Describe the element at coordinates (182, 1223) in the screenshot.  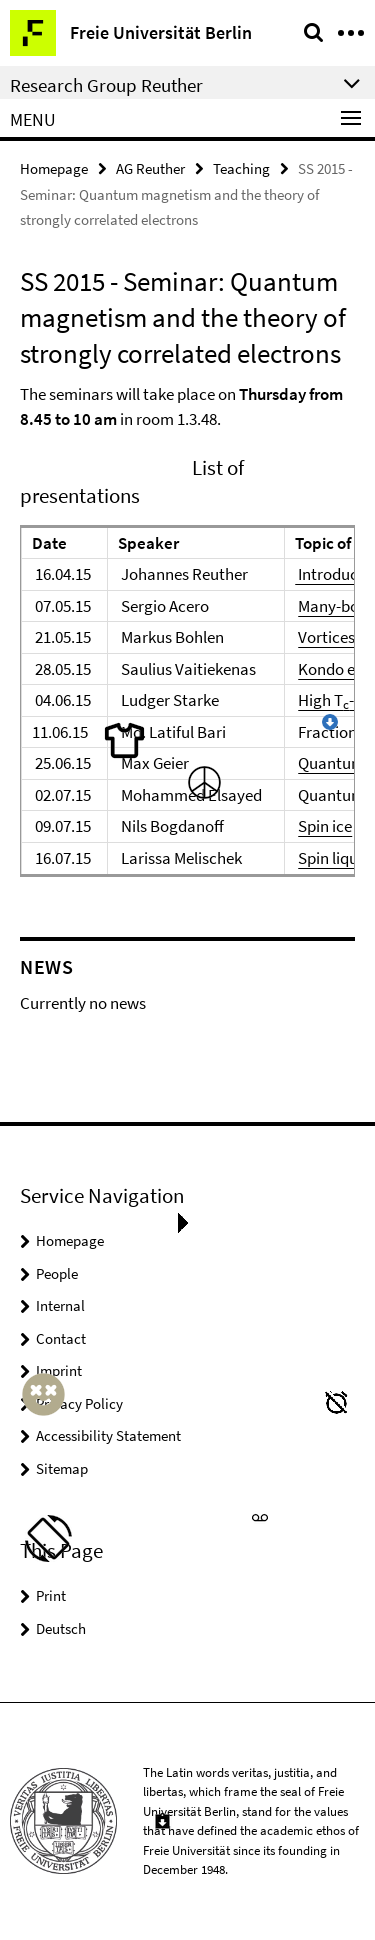
I see `navigate to the next item or screen` at that location.